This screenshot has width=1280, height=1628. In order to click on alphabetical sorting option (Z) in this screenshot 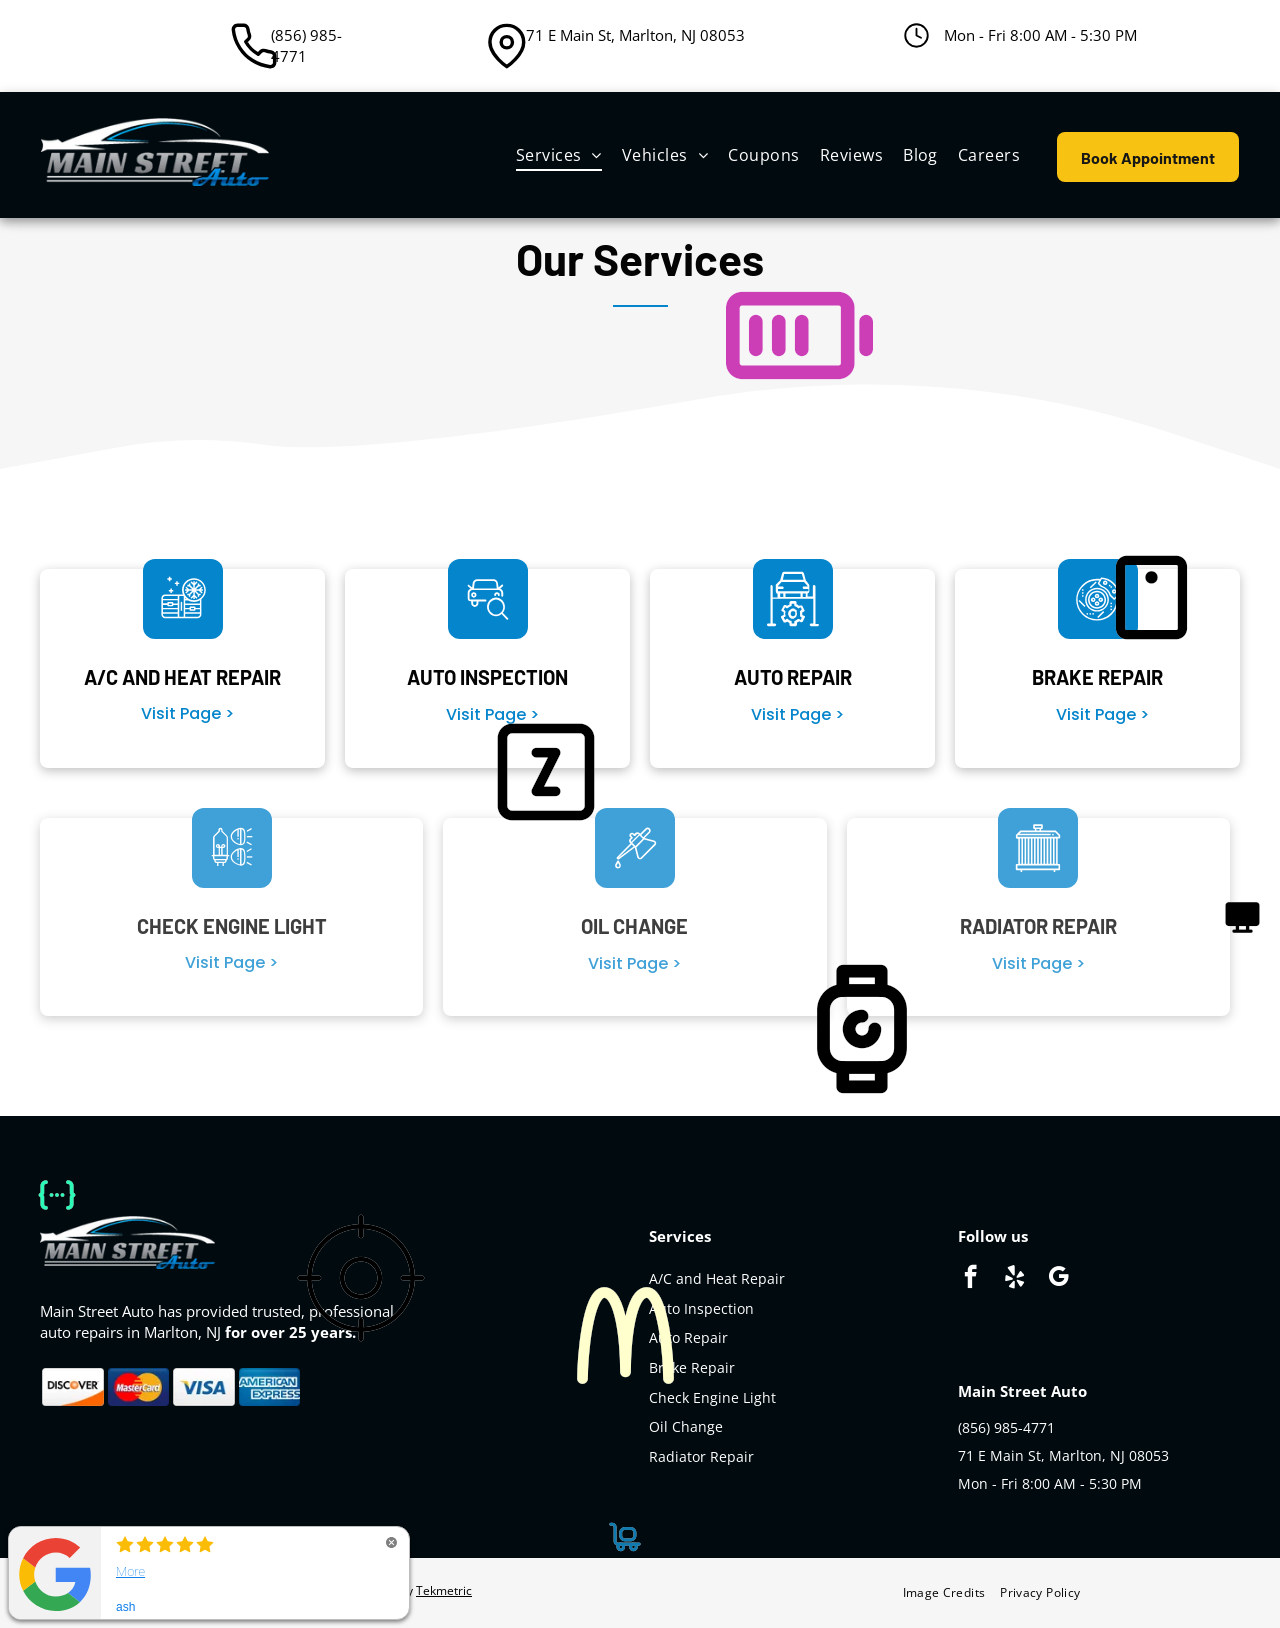, I will do `click(546, 772)`.